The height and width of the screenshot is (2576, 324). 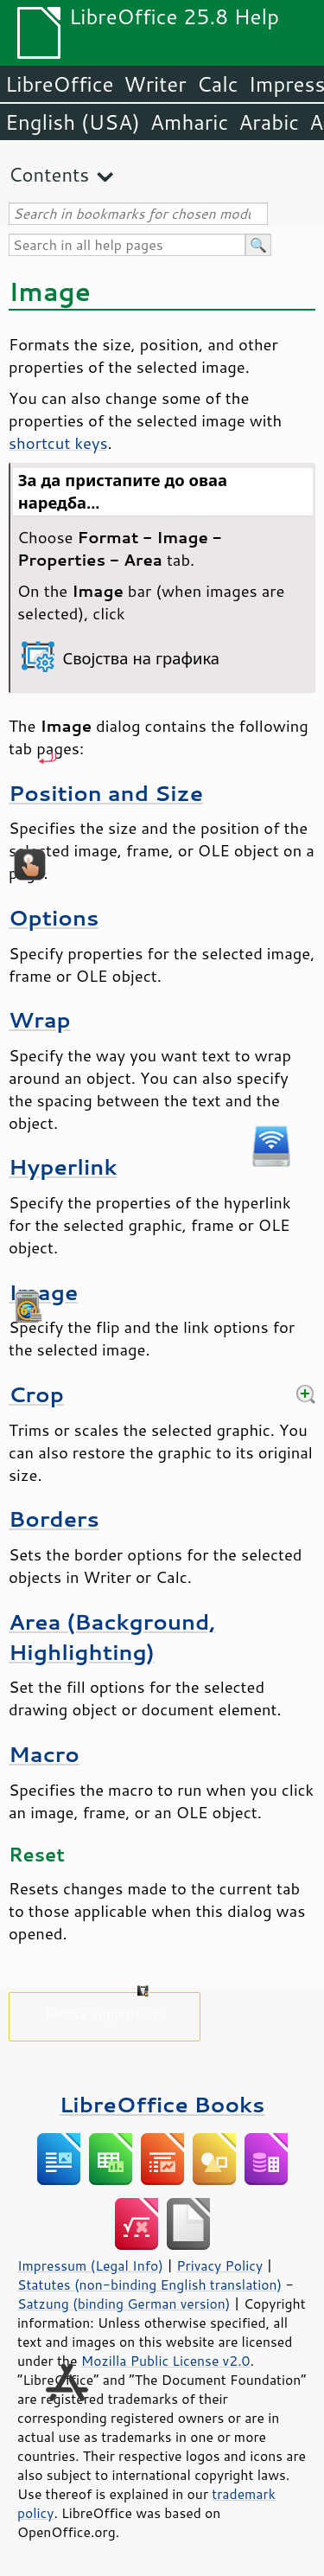 What do you see at coordinates (47, 757) in the screenshot?
I see `reply to all recipients in an email thread` at bounding box center [47, 757].